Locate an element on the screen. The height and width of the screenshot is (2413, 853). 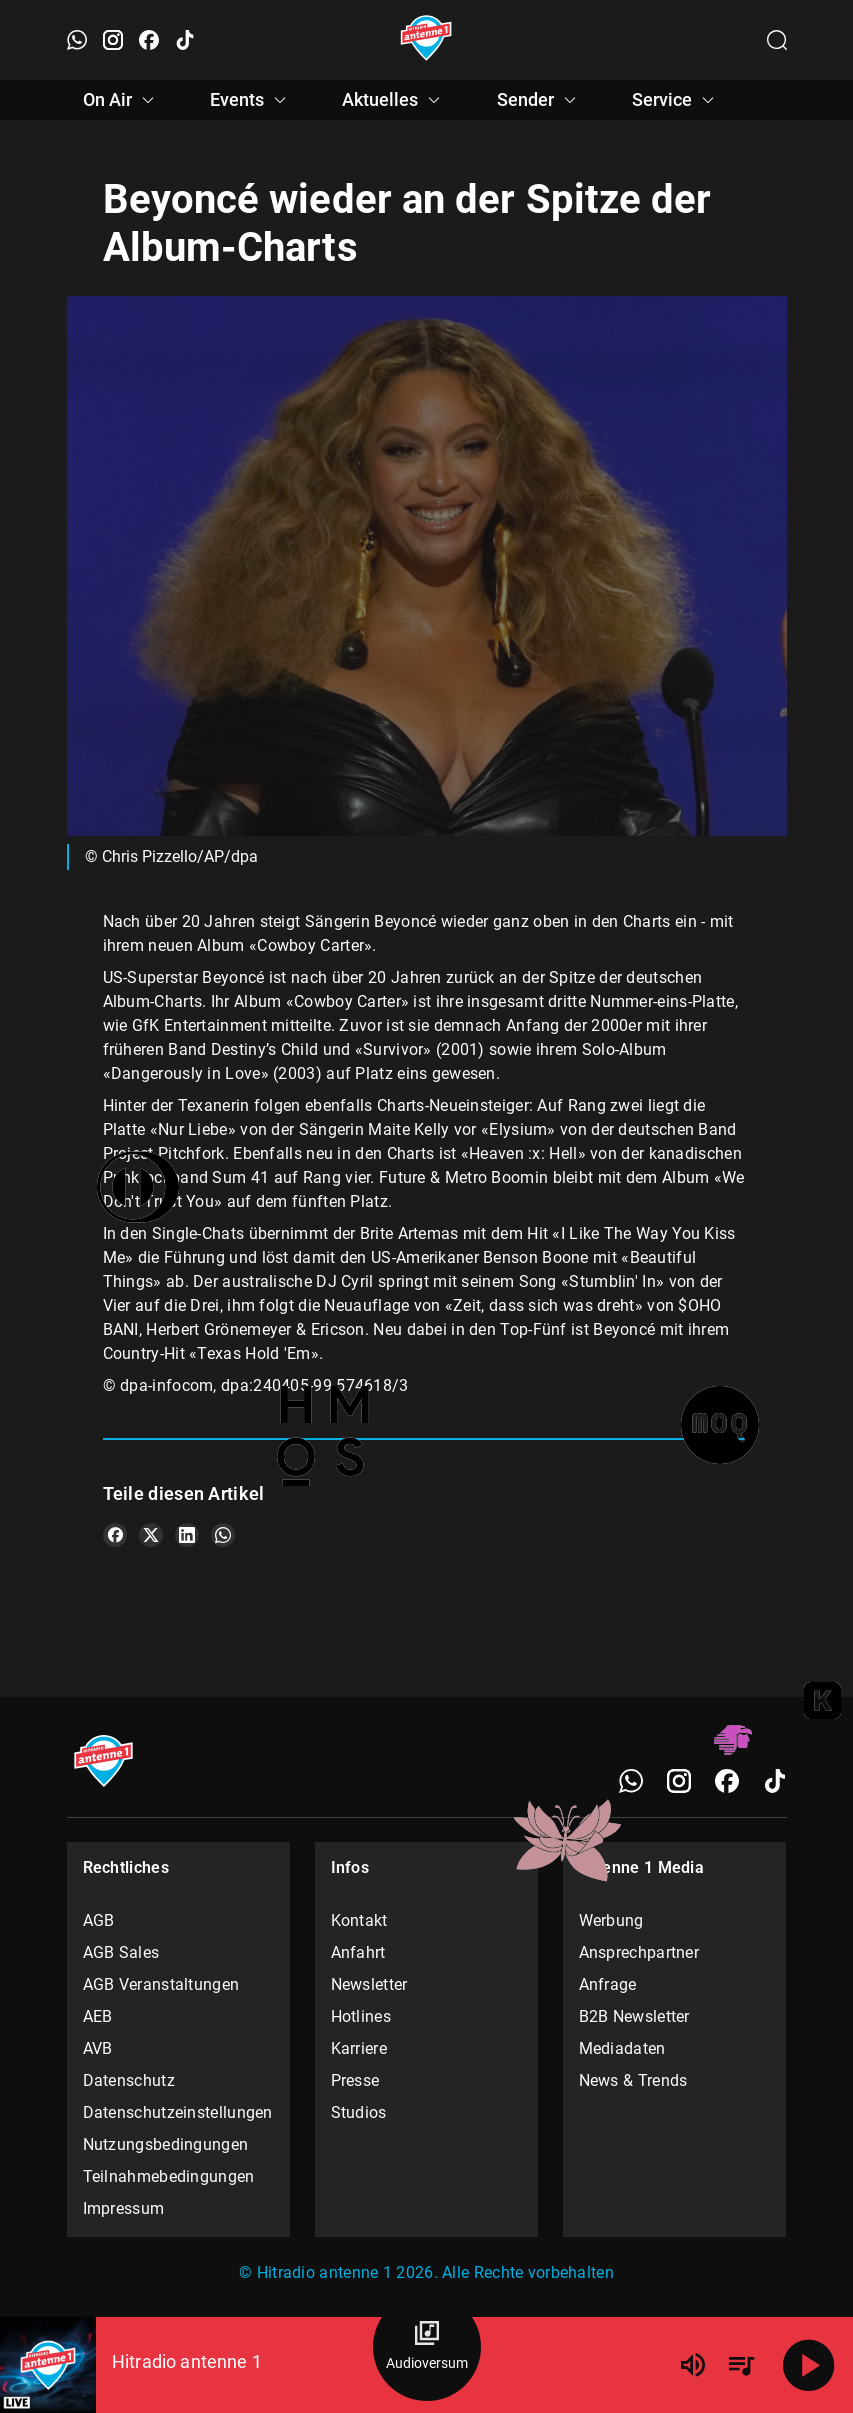
wiki.js documentation or knowledge base is located at coordinates (567, 1840).